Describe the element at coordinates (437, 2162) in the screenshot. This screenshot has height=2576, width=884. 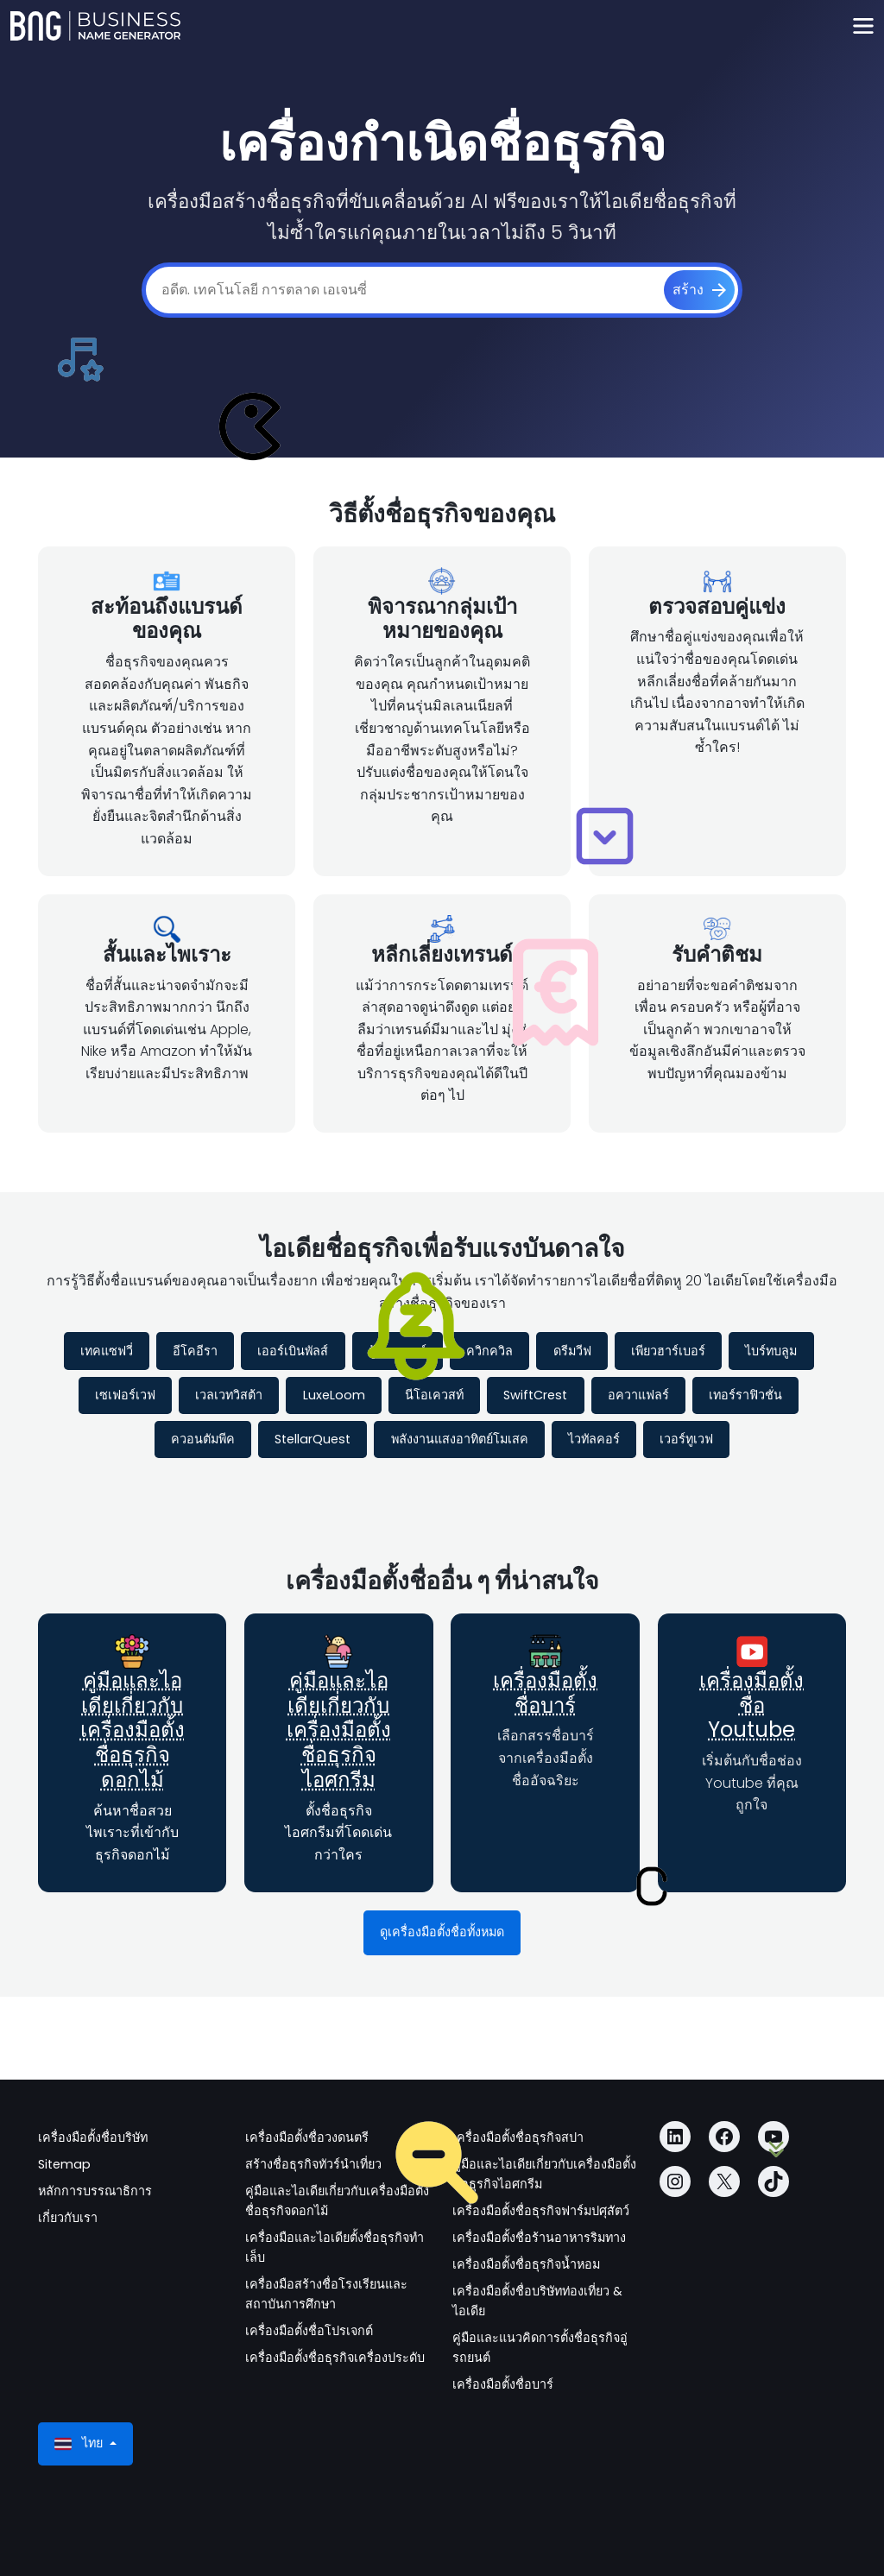
I see `zoom out to see more content` at that location.